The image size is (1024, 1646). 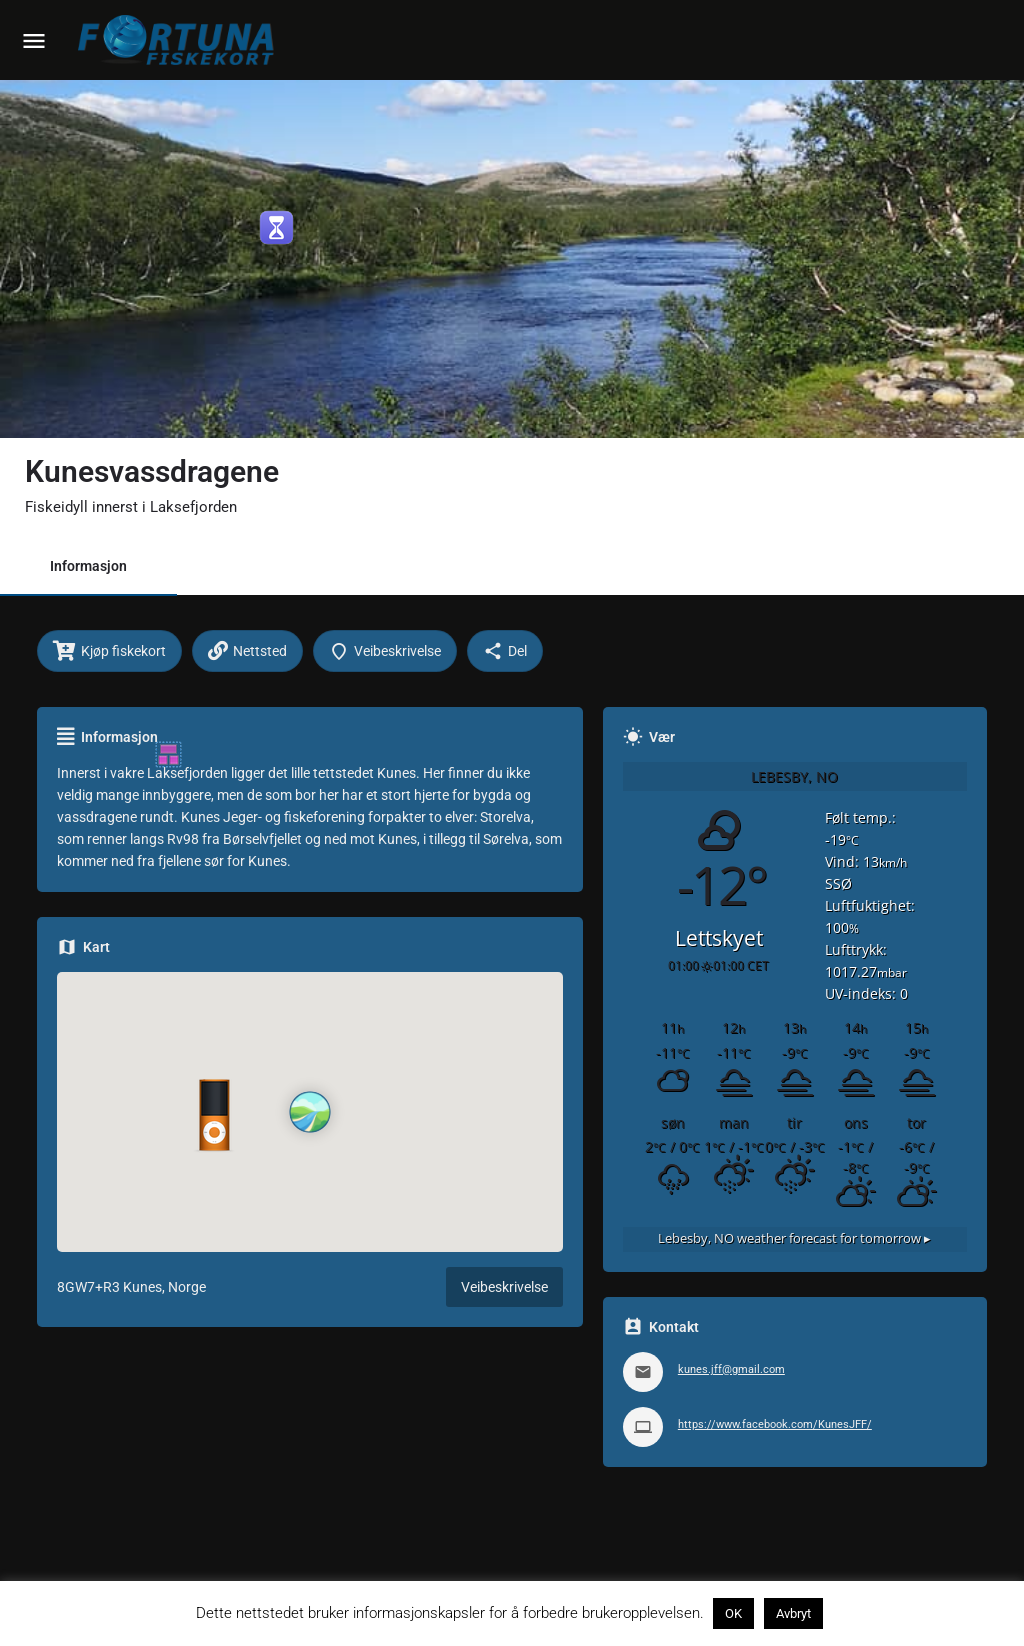 I want to click on view screen time usage and statistics, so click(x=276, y=227).